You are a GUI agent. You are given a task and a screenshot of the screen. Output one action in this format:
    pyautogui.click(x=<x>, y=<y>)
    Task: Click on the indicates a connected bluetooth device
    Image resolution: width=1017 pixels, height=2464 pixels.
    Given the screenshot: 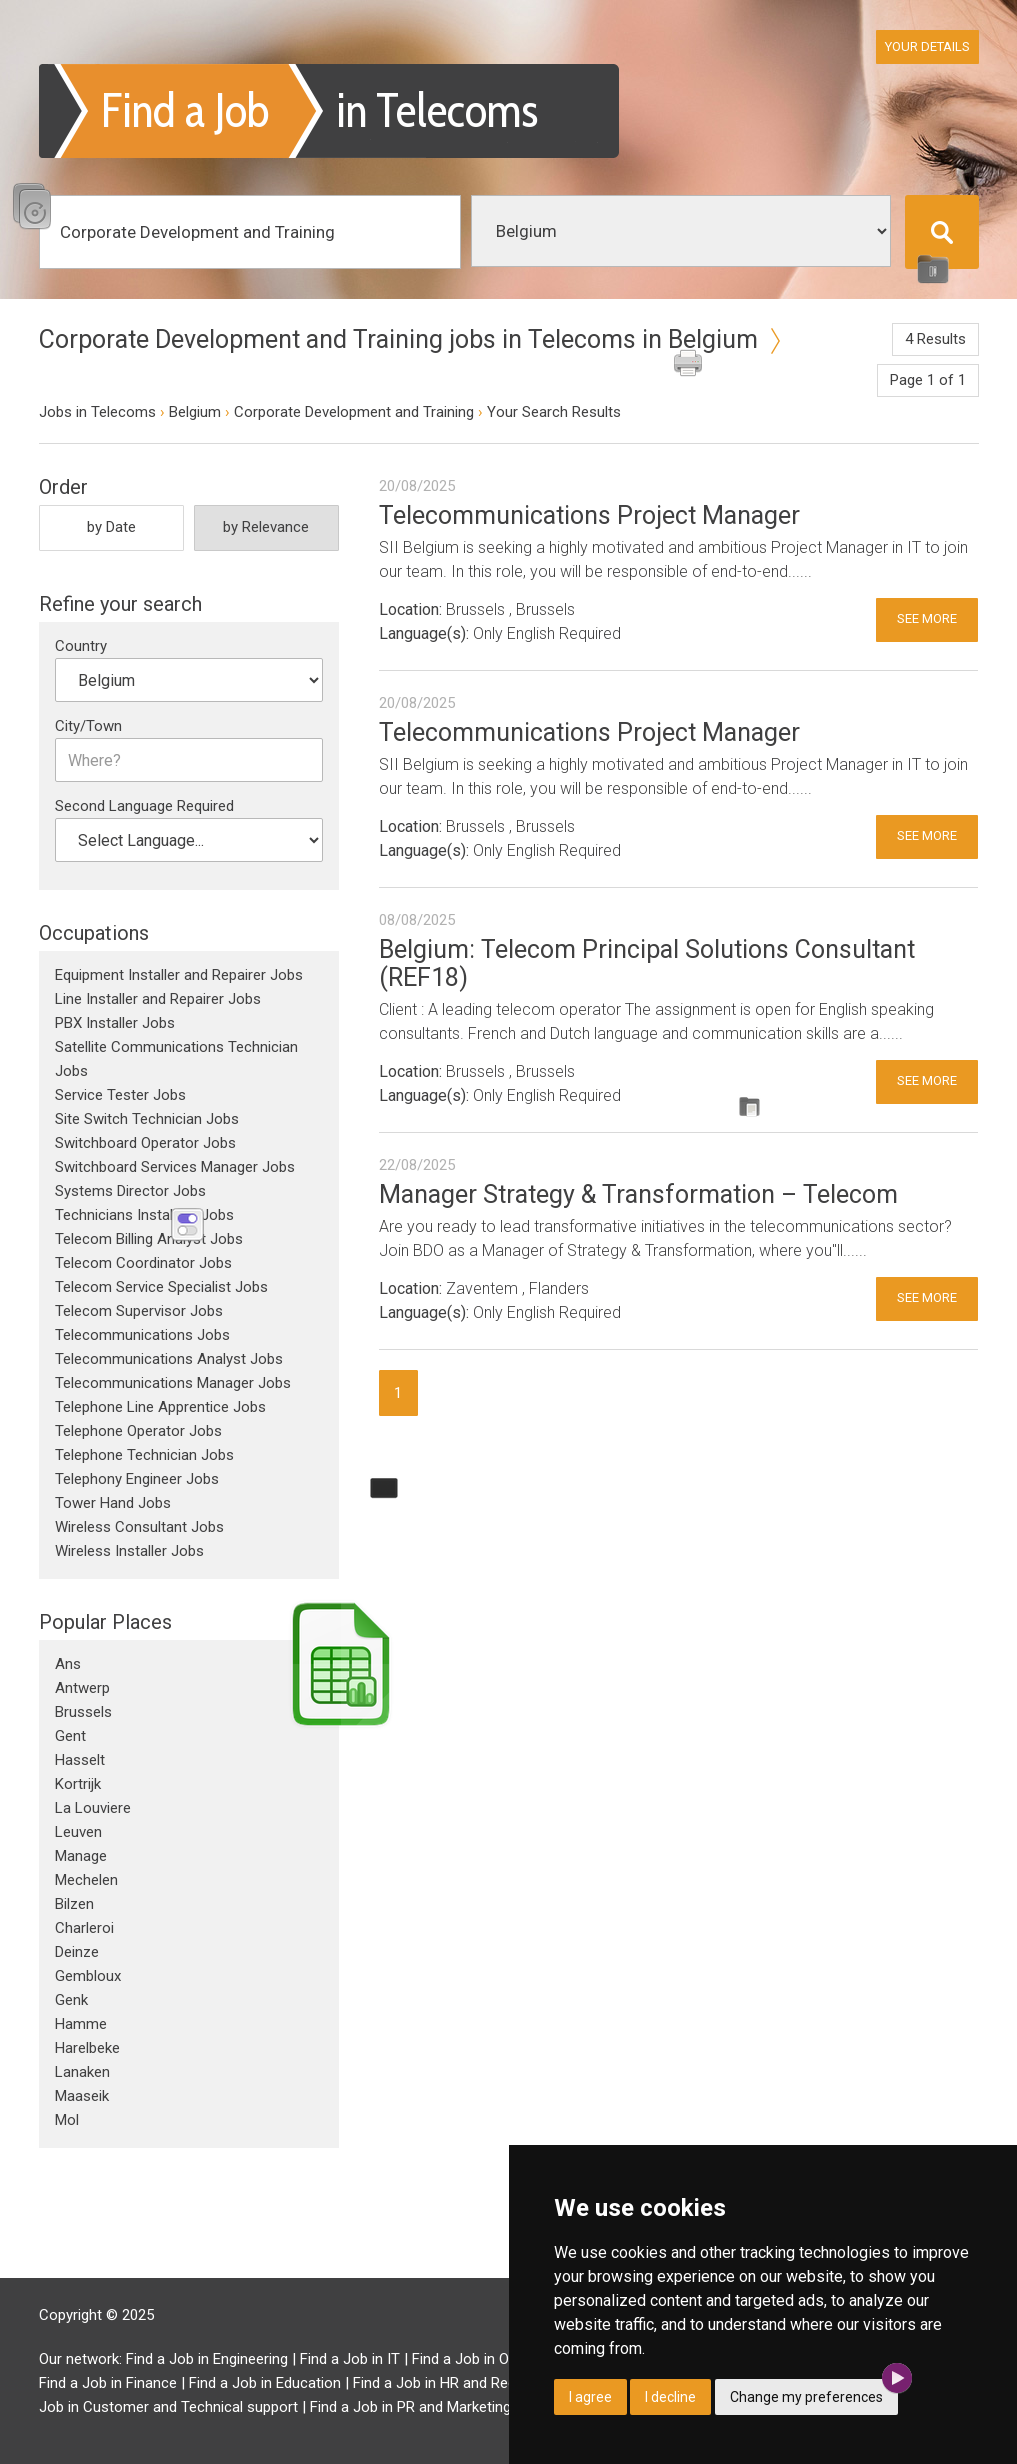 What is the action you would take?
    pyautogui.click(x=384, y=1488)
    